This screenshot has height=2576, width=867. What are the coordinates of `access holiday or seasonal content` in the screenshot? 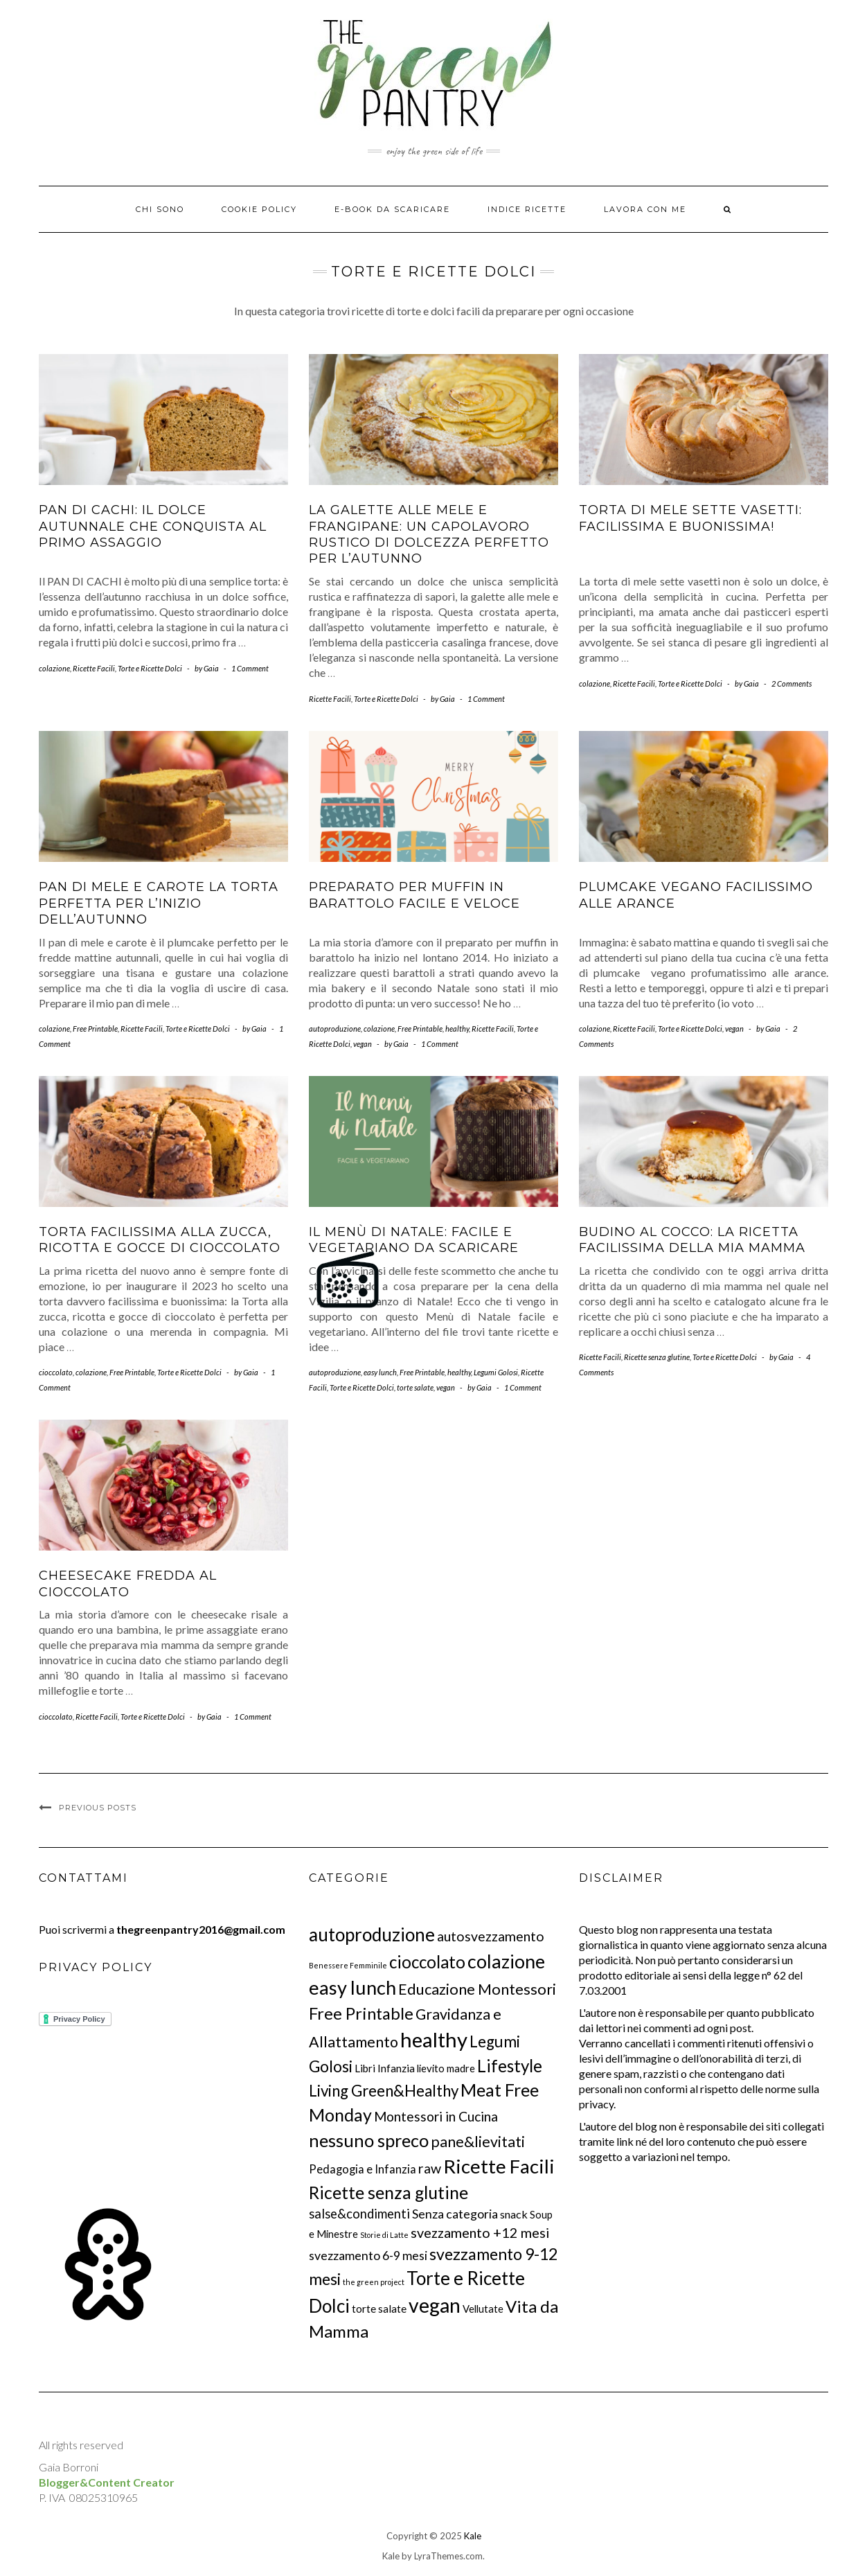 It's located at (108, 2264).